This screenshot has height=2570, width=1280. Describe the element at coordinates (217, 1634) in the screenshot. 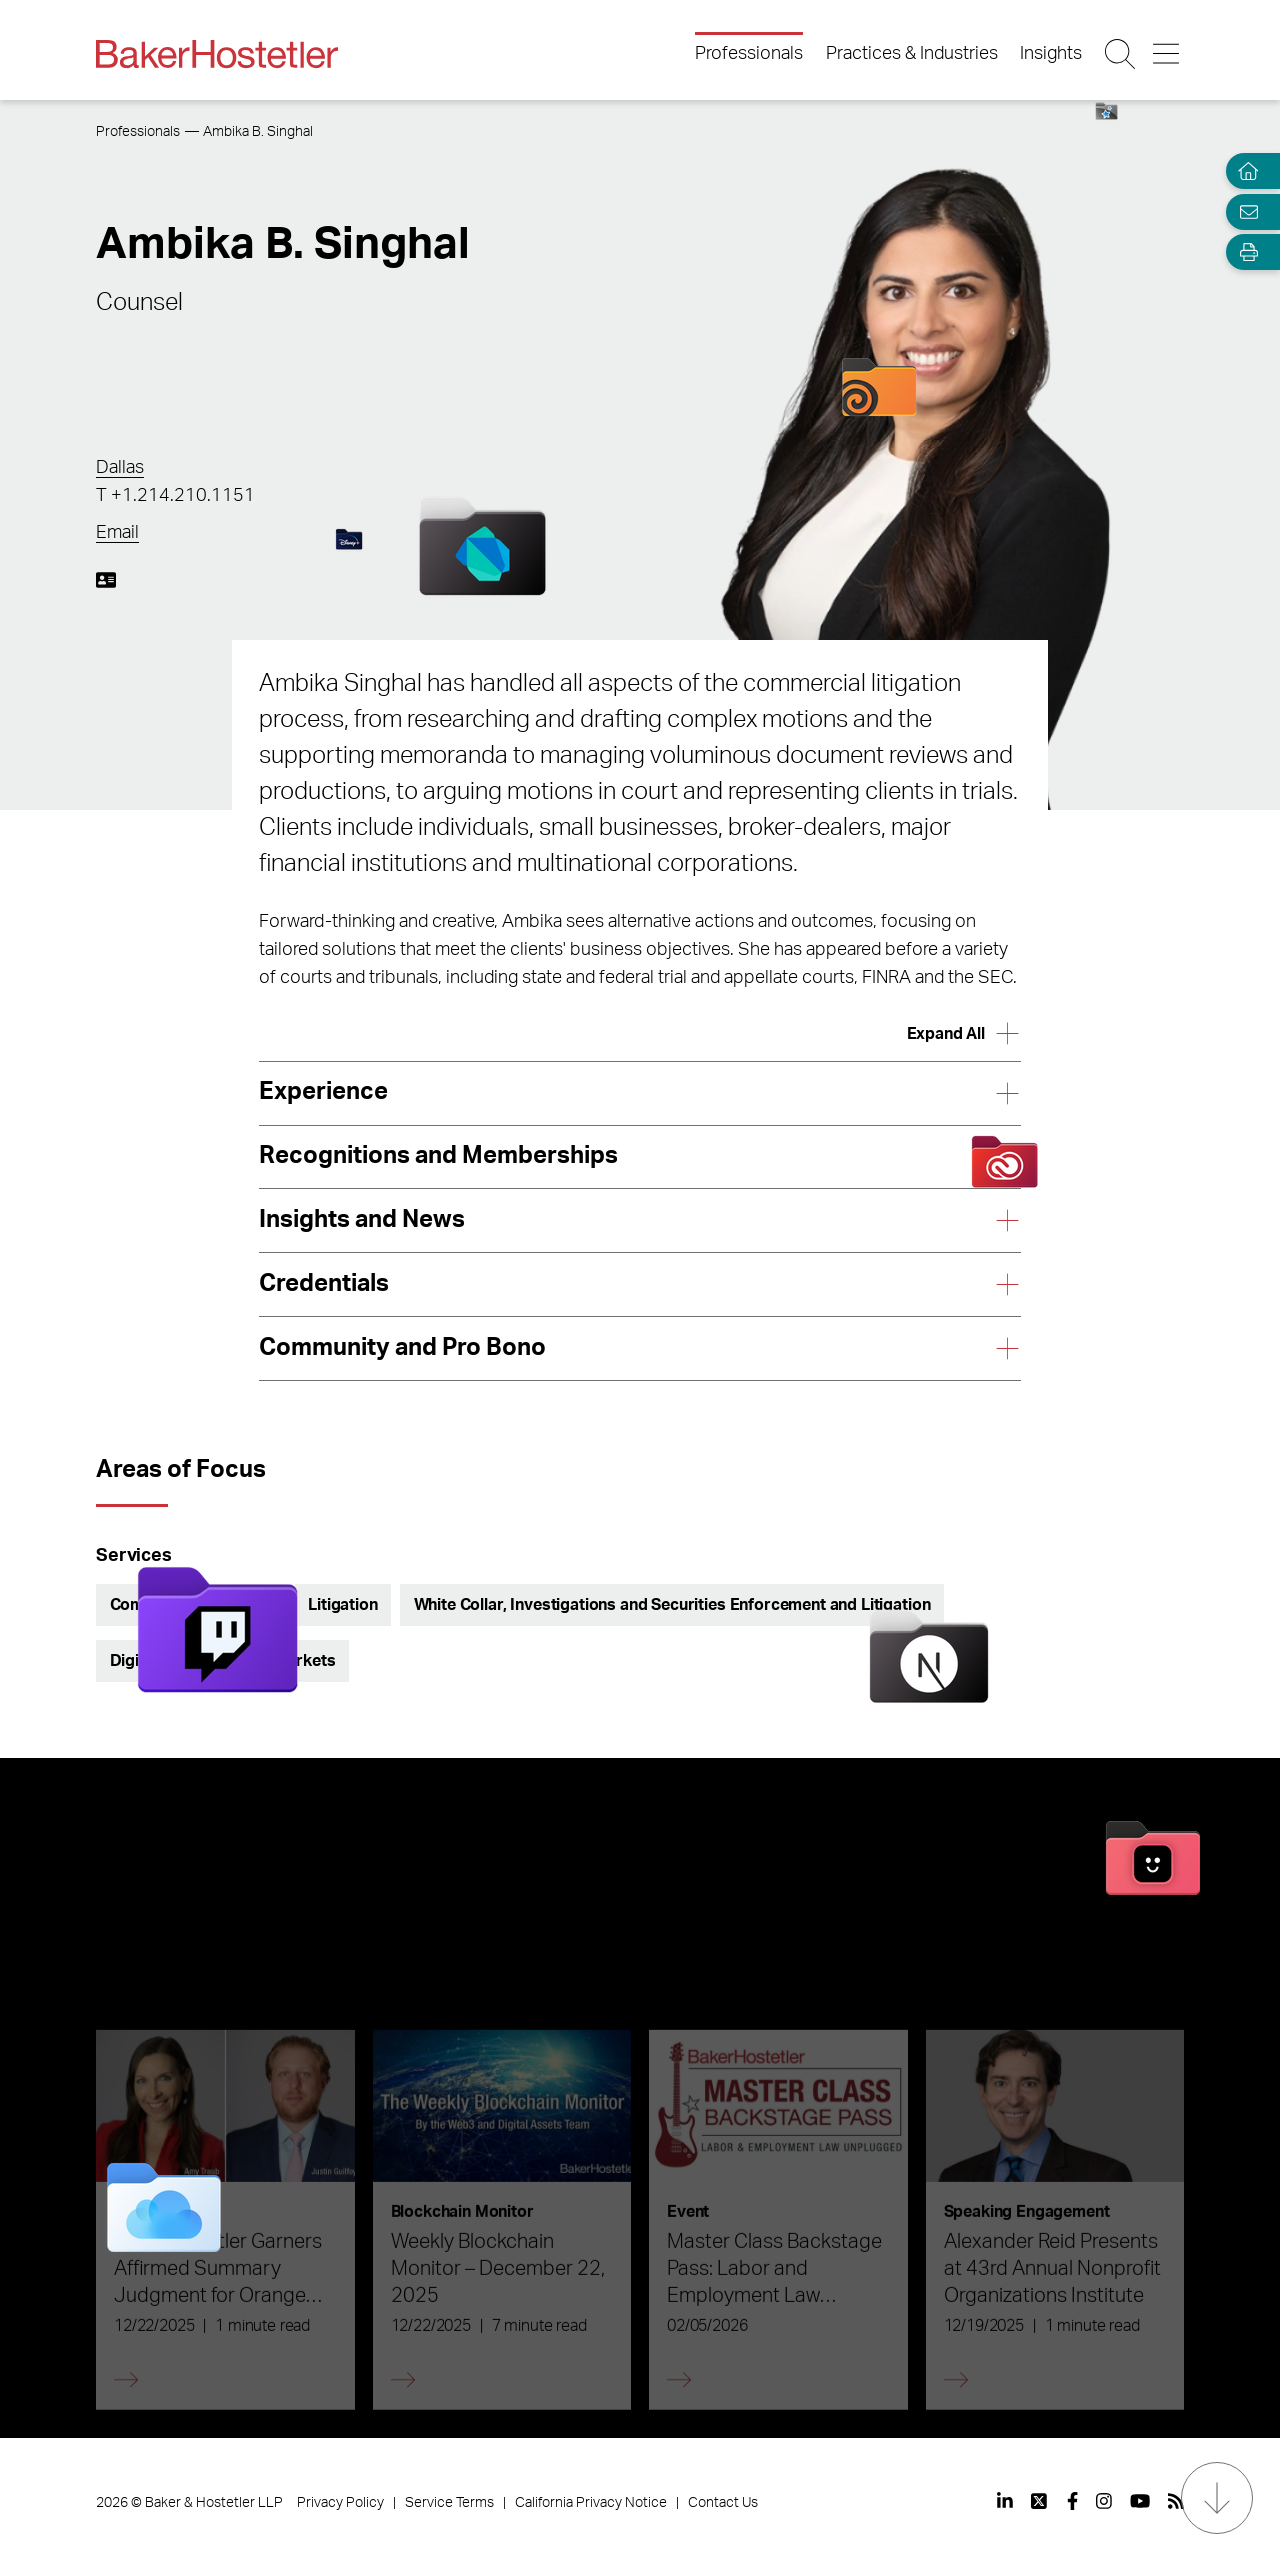

I see `open folder containing Twitch-related files` at that location.